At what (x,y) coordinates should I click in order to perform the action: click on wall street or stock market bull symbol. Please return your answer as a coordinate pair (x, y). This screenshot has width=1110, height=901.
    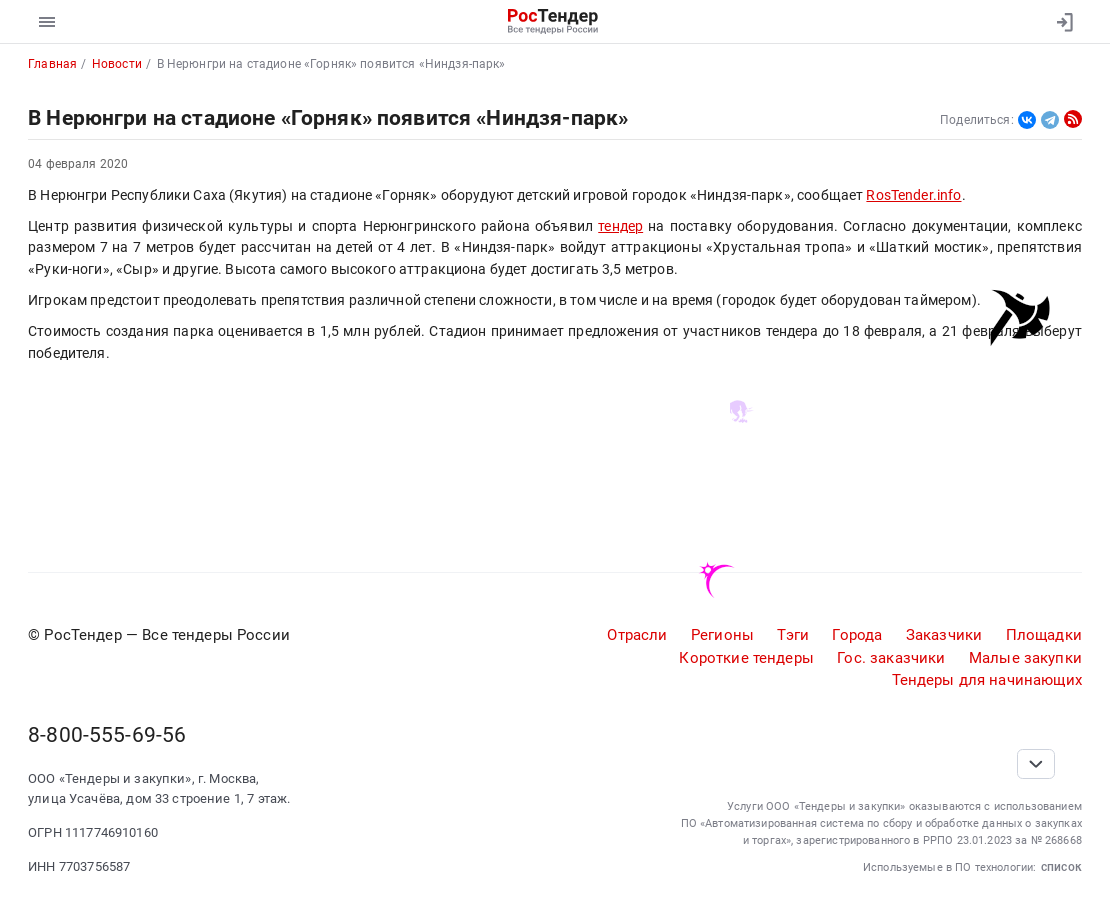
    Looking at the image, I should click on (742, 410).